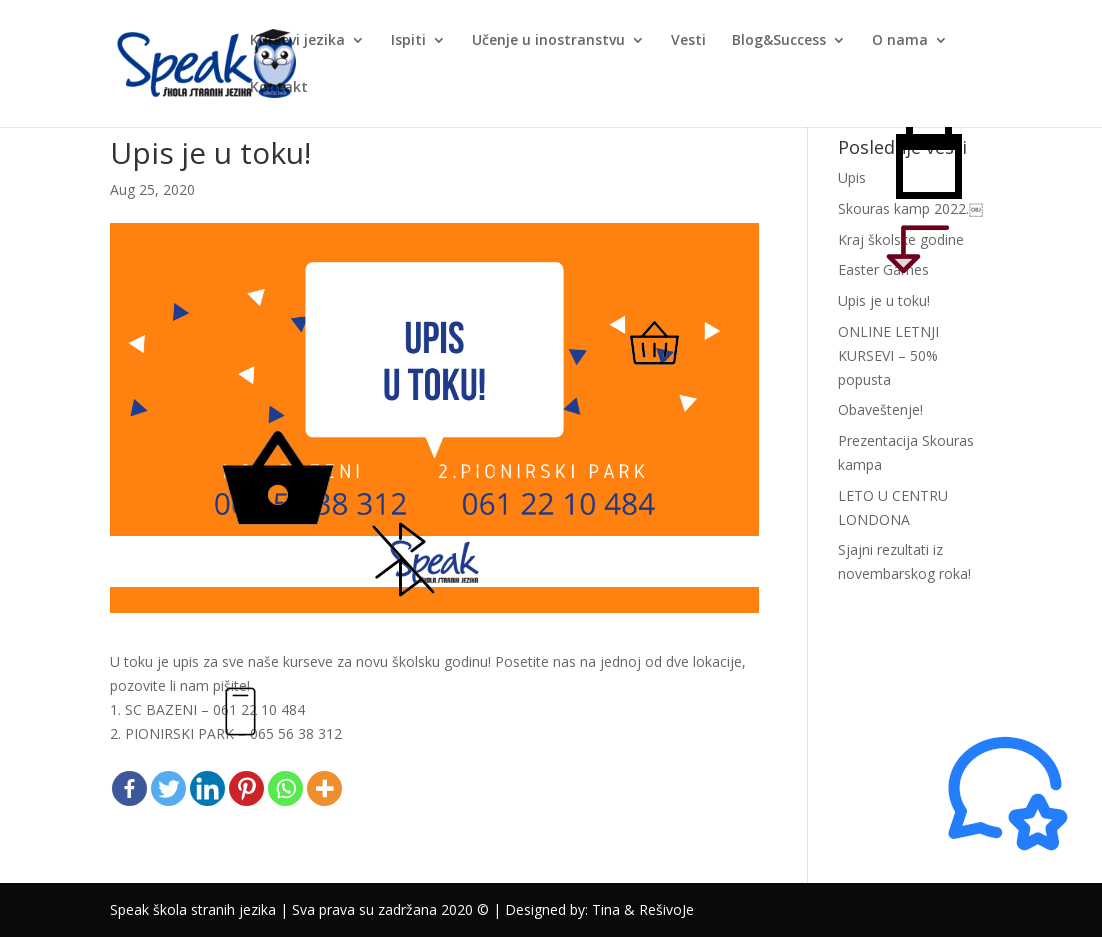 This screenshot has width=1102, height=937. Describe the element at coordinates (240, 711) in the screenshot. I see `access device speaker settings` at that location.